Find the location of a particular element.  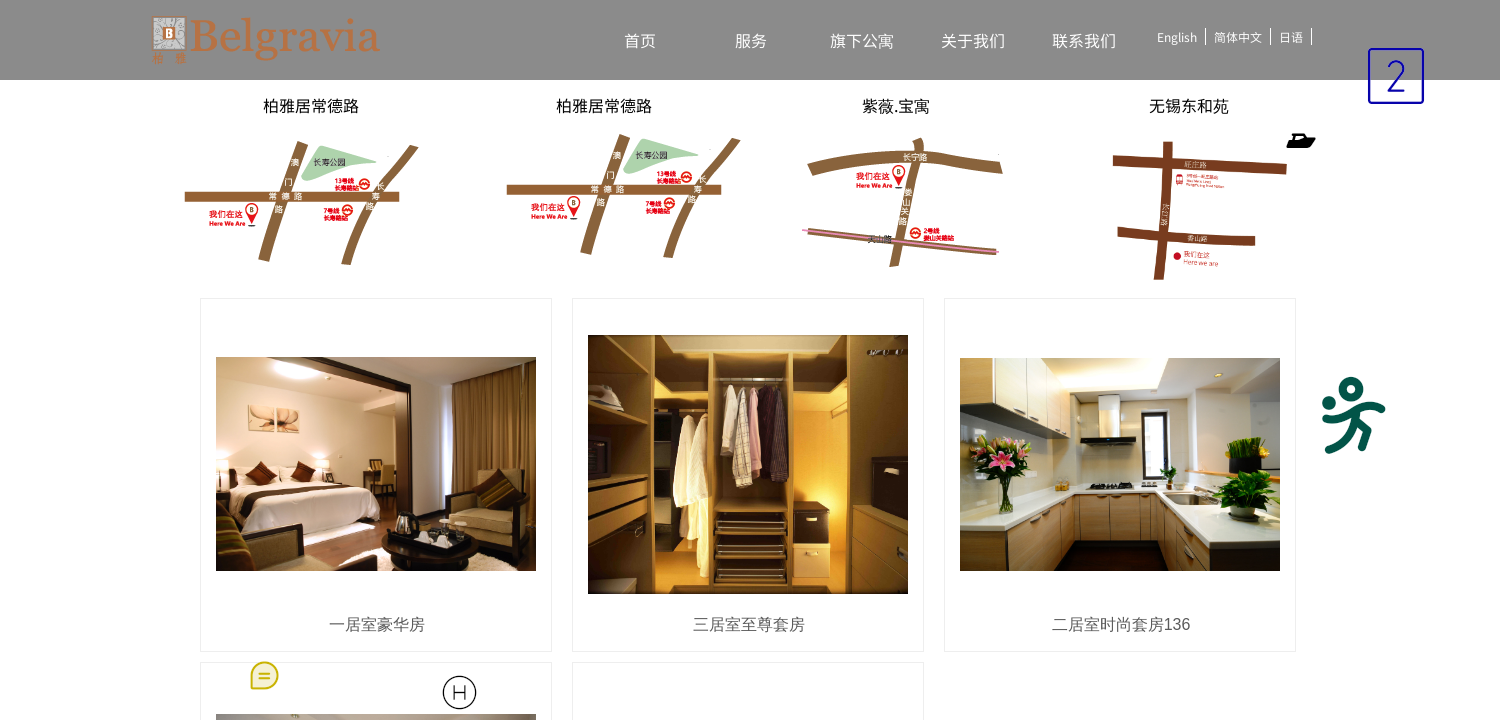

open chat or messaging is located at coordinates (264, 676).